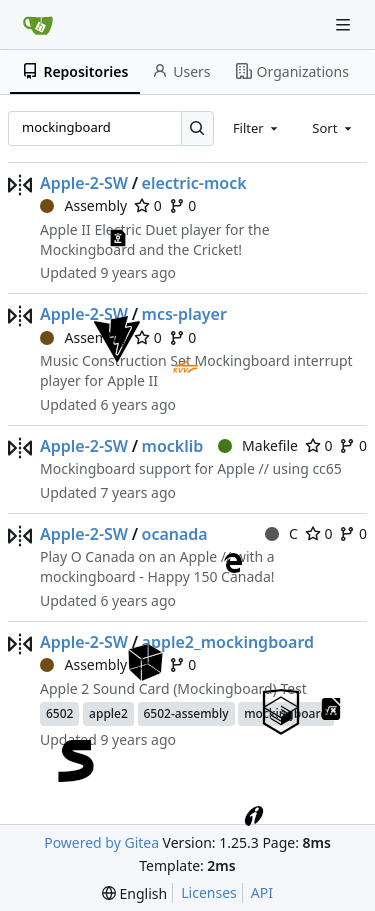 Image resolution: width=375 pixels, height=911 pixels. I want to click on open a Hangul Word Processor (.hwp) document, so click(118, 238).